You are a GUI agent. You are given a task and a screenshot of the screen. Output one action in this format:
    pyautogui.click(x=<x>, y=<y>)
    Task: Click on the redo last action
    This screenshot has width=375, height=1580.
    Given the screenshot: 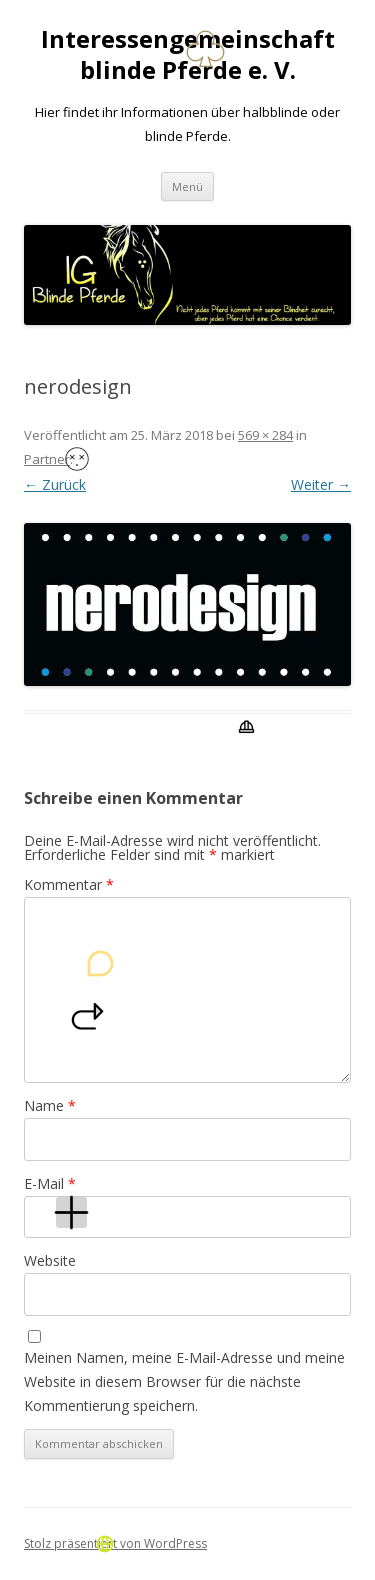 What is the action you would take?
    pyautogui.click(x=87, y=1017)
    